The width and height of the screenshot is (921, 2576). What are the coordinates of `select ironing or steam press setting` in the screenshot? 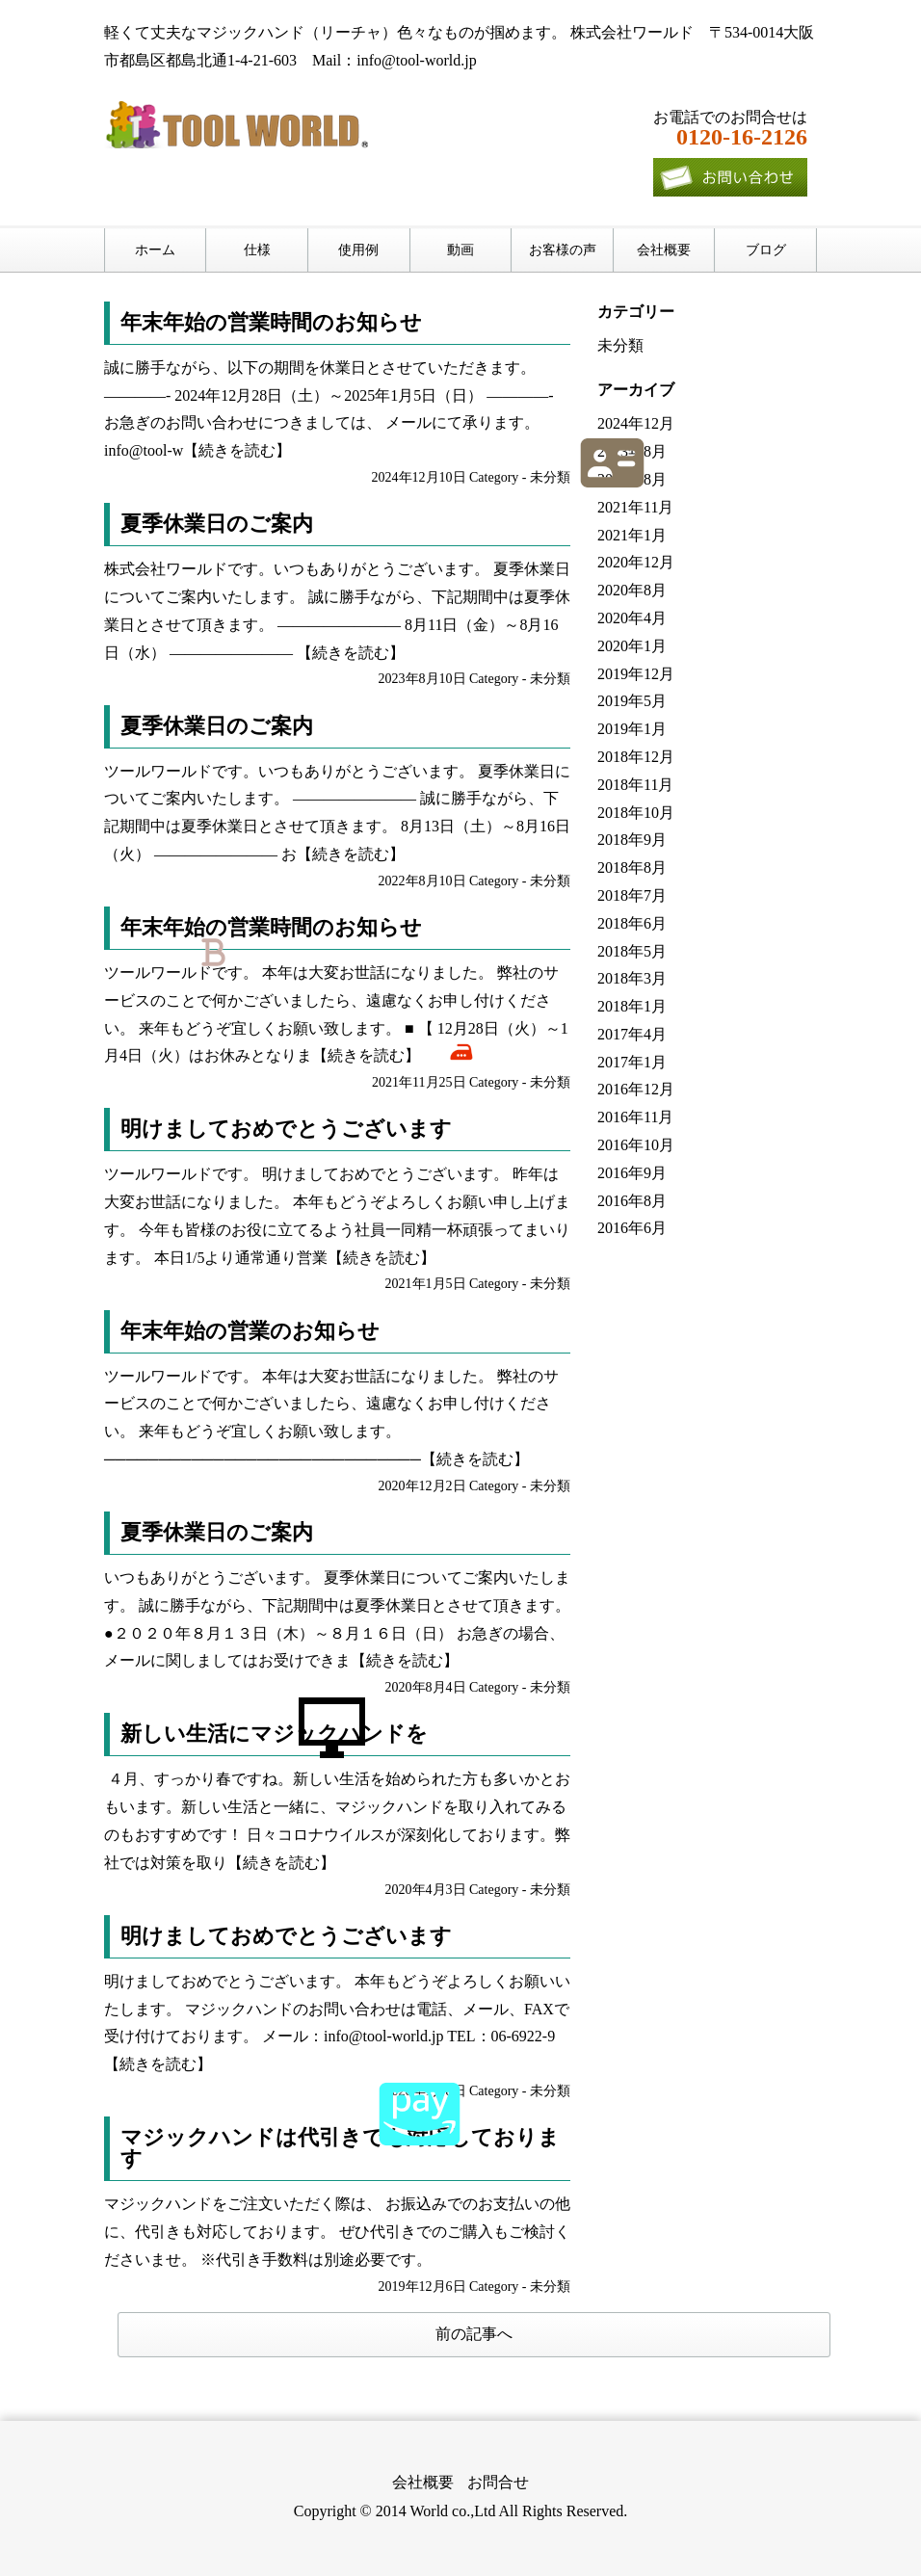 It's located at (461, 1052).